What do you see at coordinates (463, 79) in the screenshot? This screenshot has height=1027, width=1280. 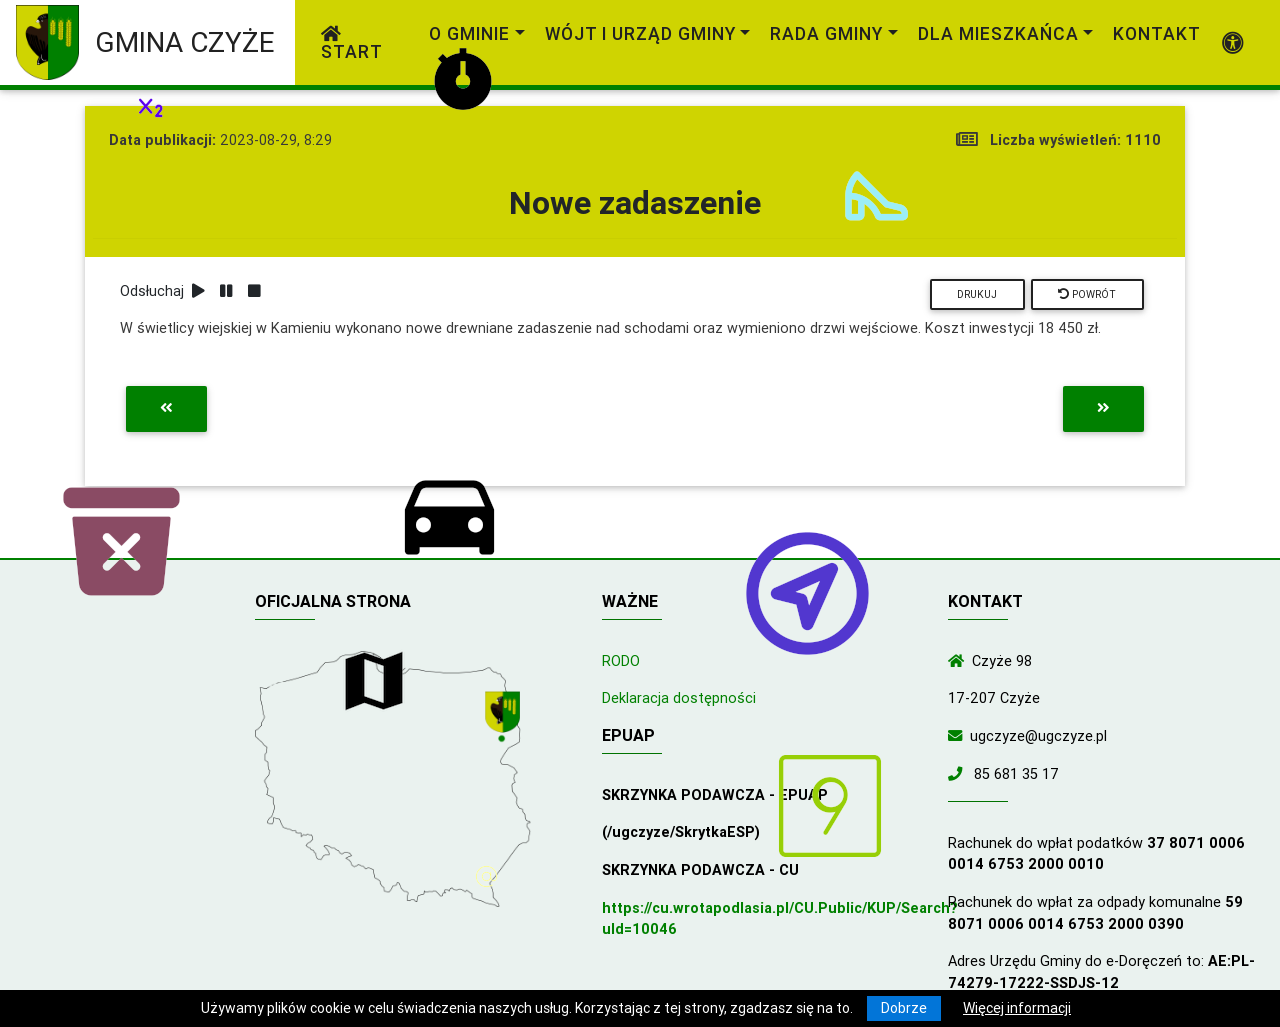 I see `start or stop a timer` at bounding box center [463, 79].